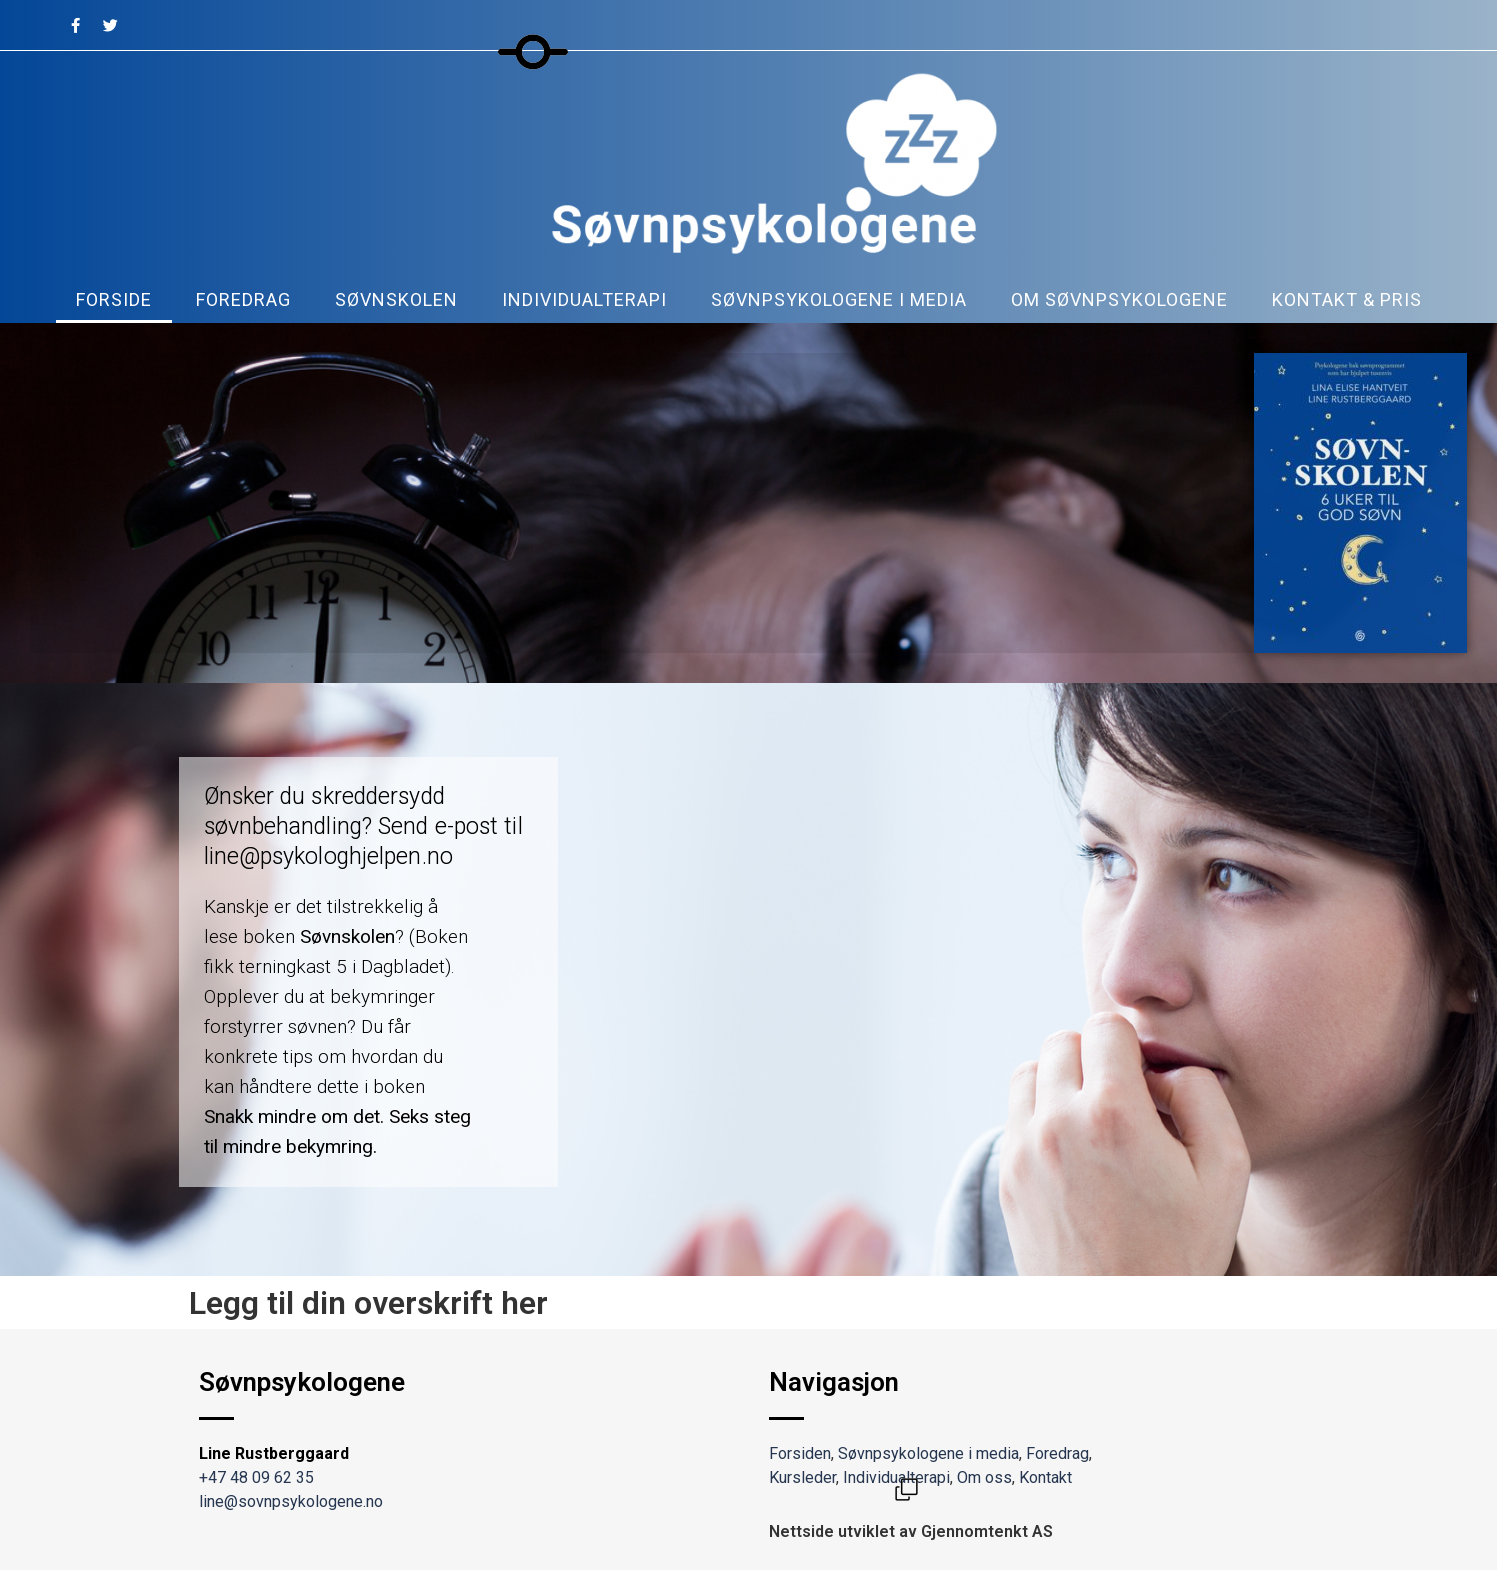 This screenshot has width=1497, height=1570. I want to click on copy to clipboard, so click(906, 1489).